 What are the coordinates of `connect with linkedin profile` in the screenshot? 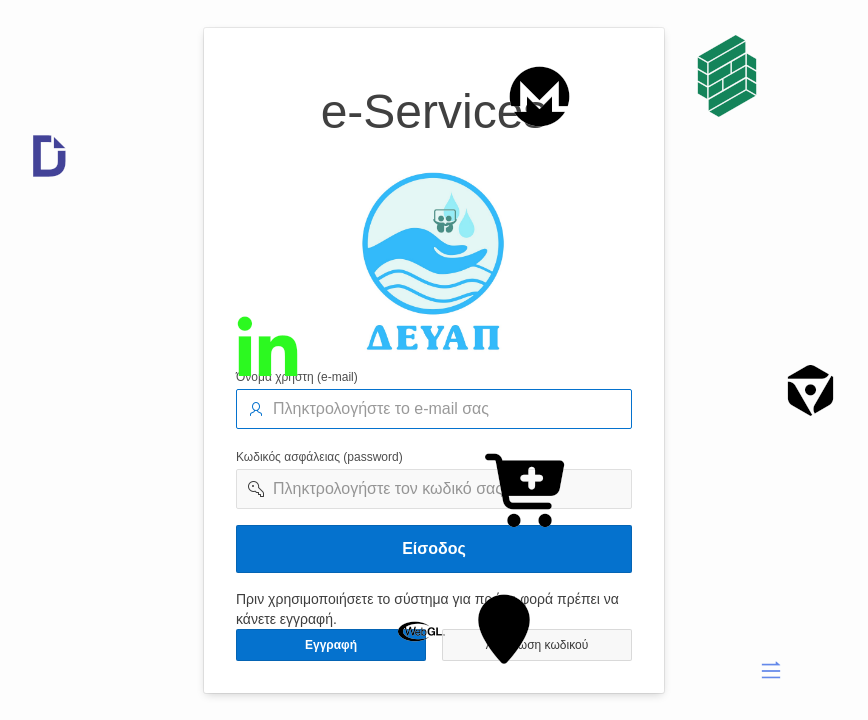 It's located at (267, 350).